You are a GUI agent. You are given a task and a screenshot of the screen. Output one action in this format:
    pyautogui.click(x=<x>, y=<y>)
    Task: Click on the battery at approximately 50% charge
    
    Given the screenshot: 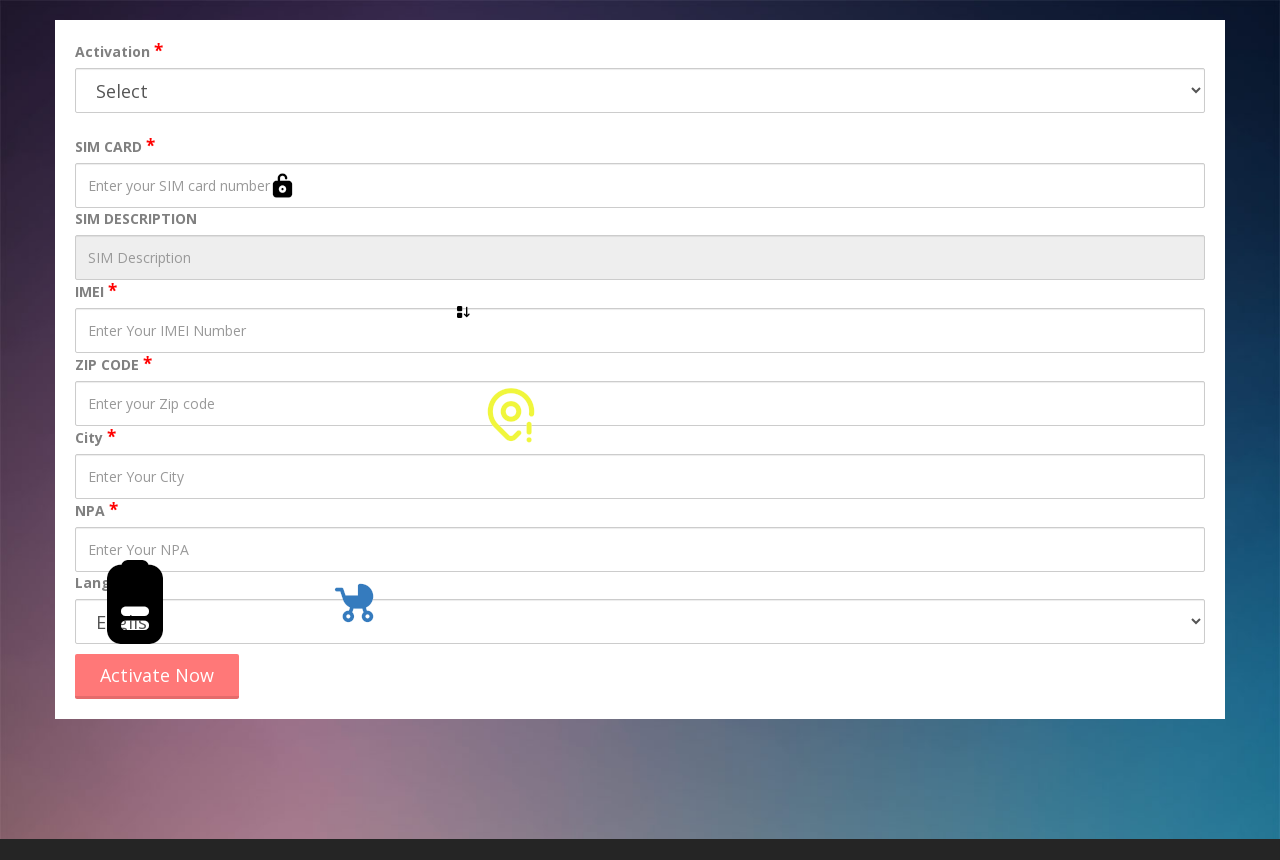 What is the action you would take?
    pyautogui.click(x=135, y=602)
    